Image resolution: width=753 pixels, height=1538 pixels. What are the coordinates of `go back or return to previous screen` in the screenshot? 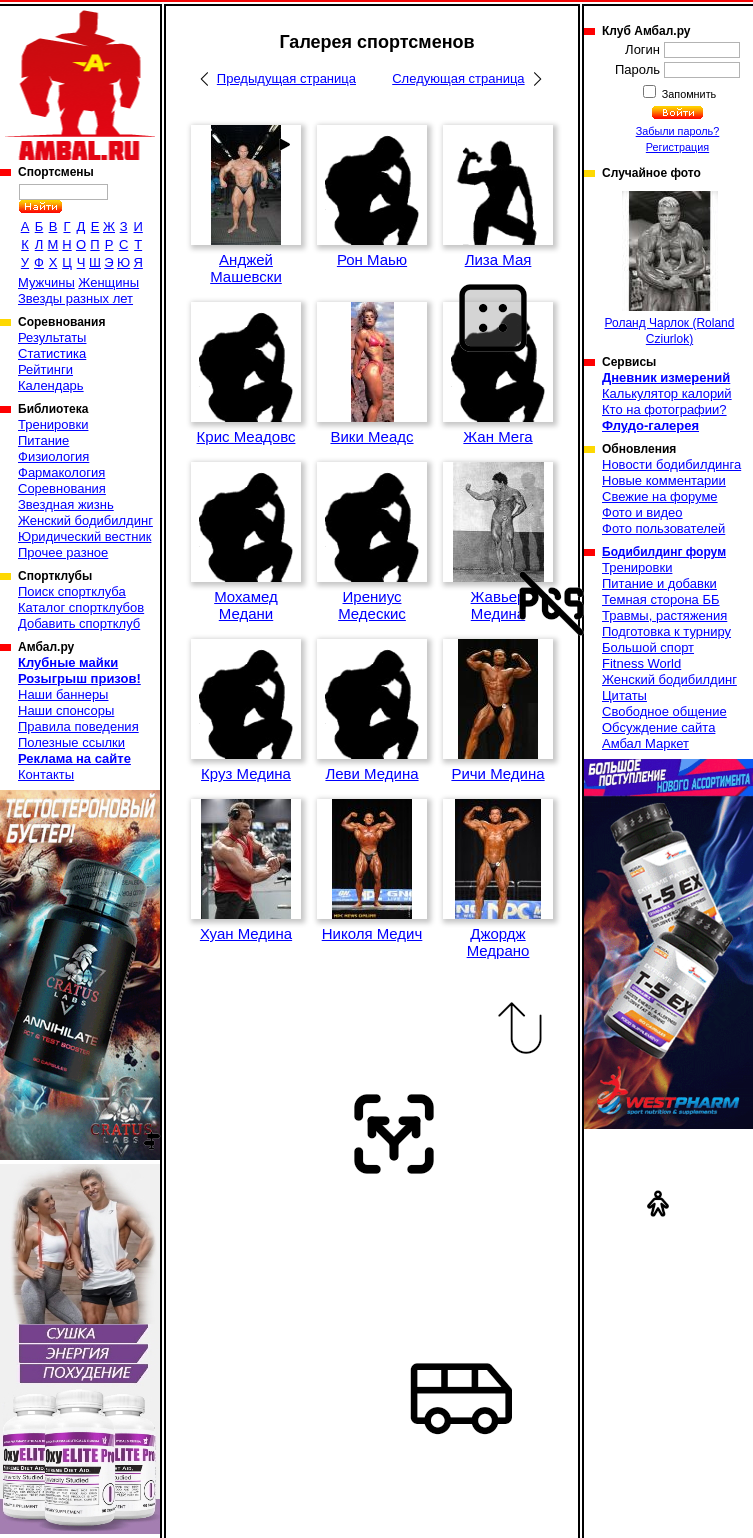 It's located at (522, 1028).